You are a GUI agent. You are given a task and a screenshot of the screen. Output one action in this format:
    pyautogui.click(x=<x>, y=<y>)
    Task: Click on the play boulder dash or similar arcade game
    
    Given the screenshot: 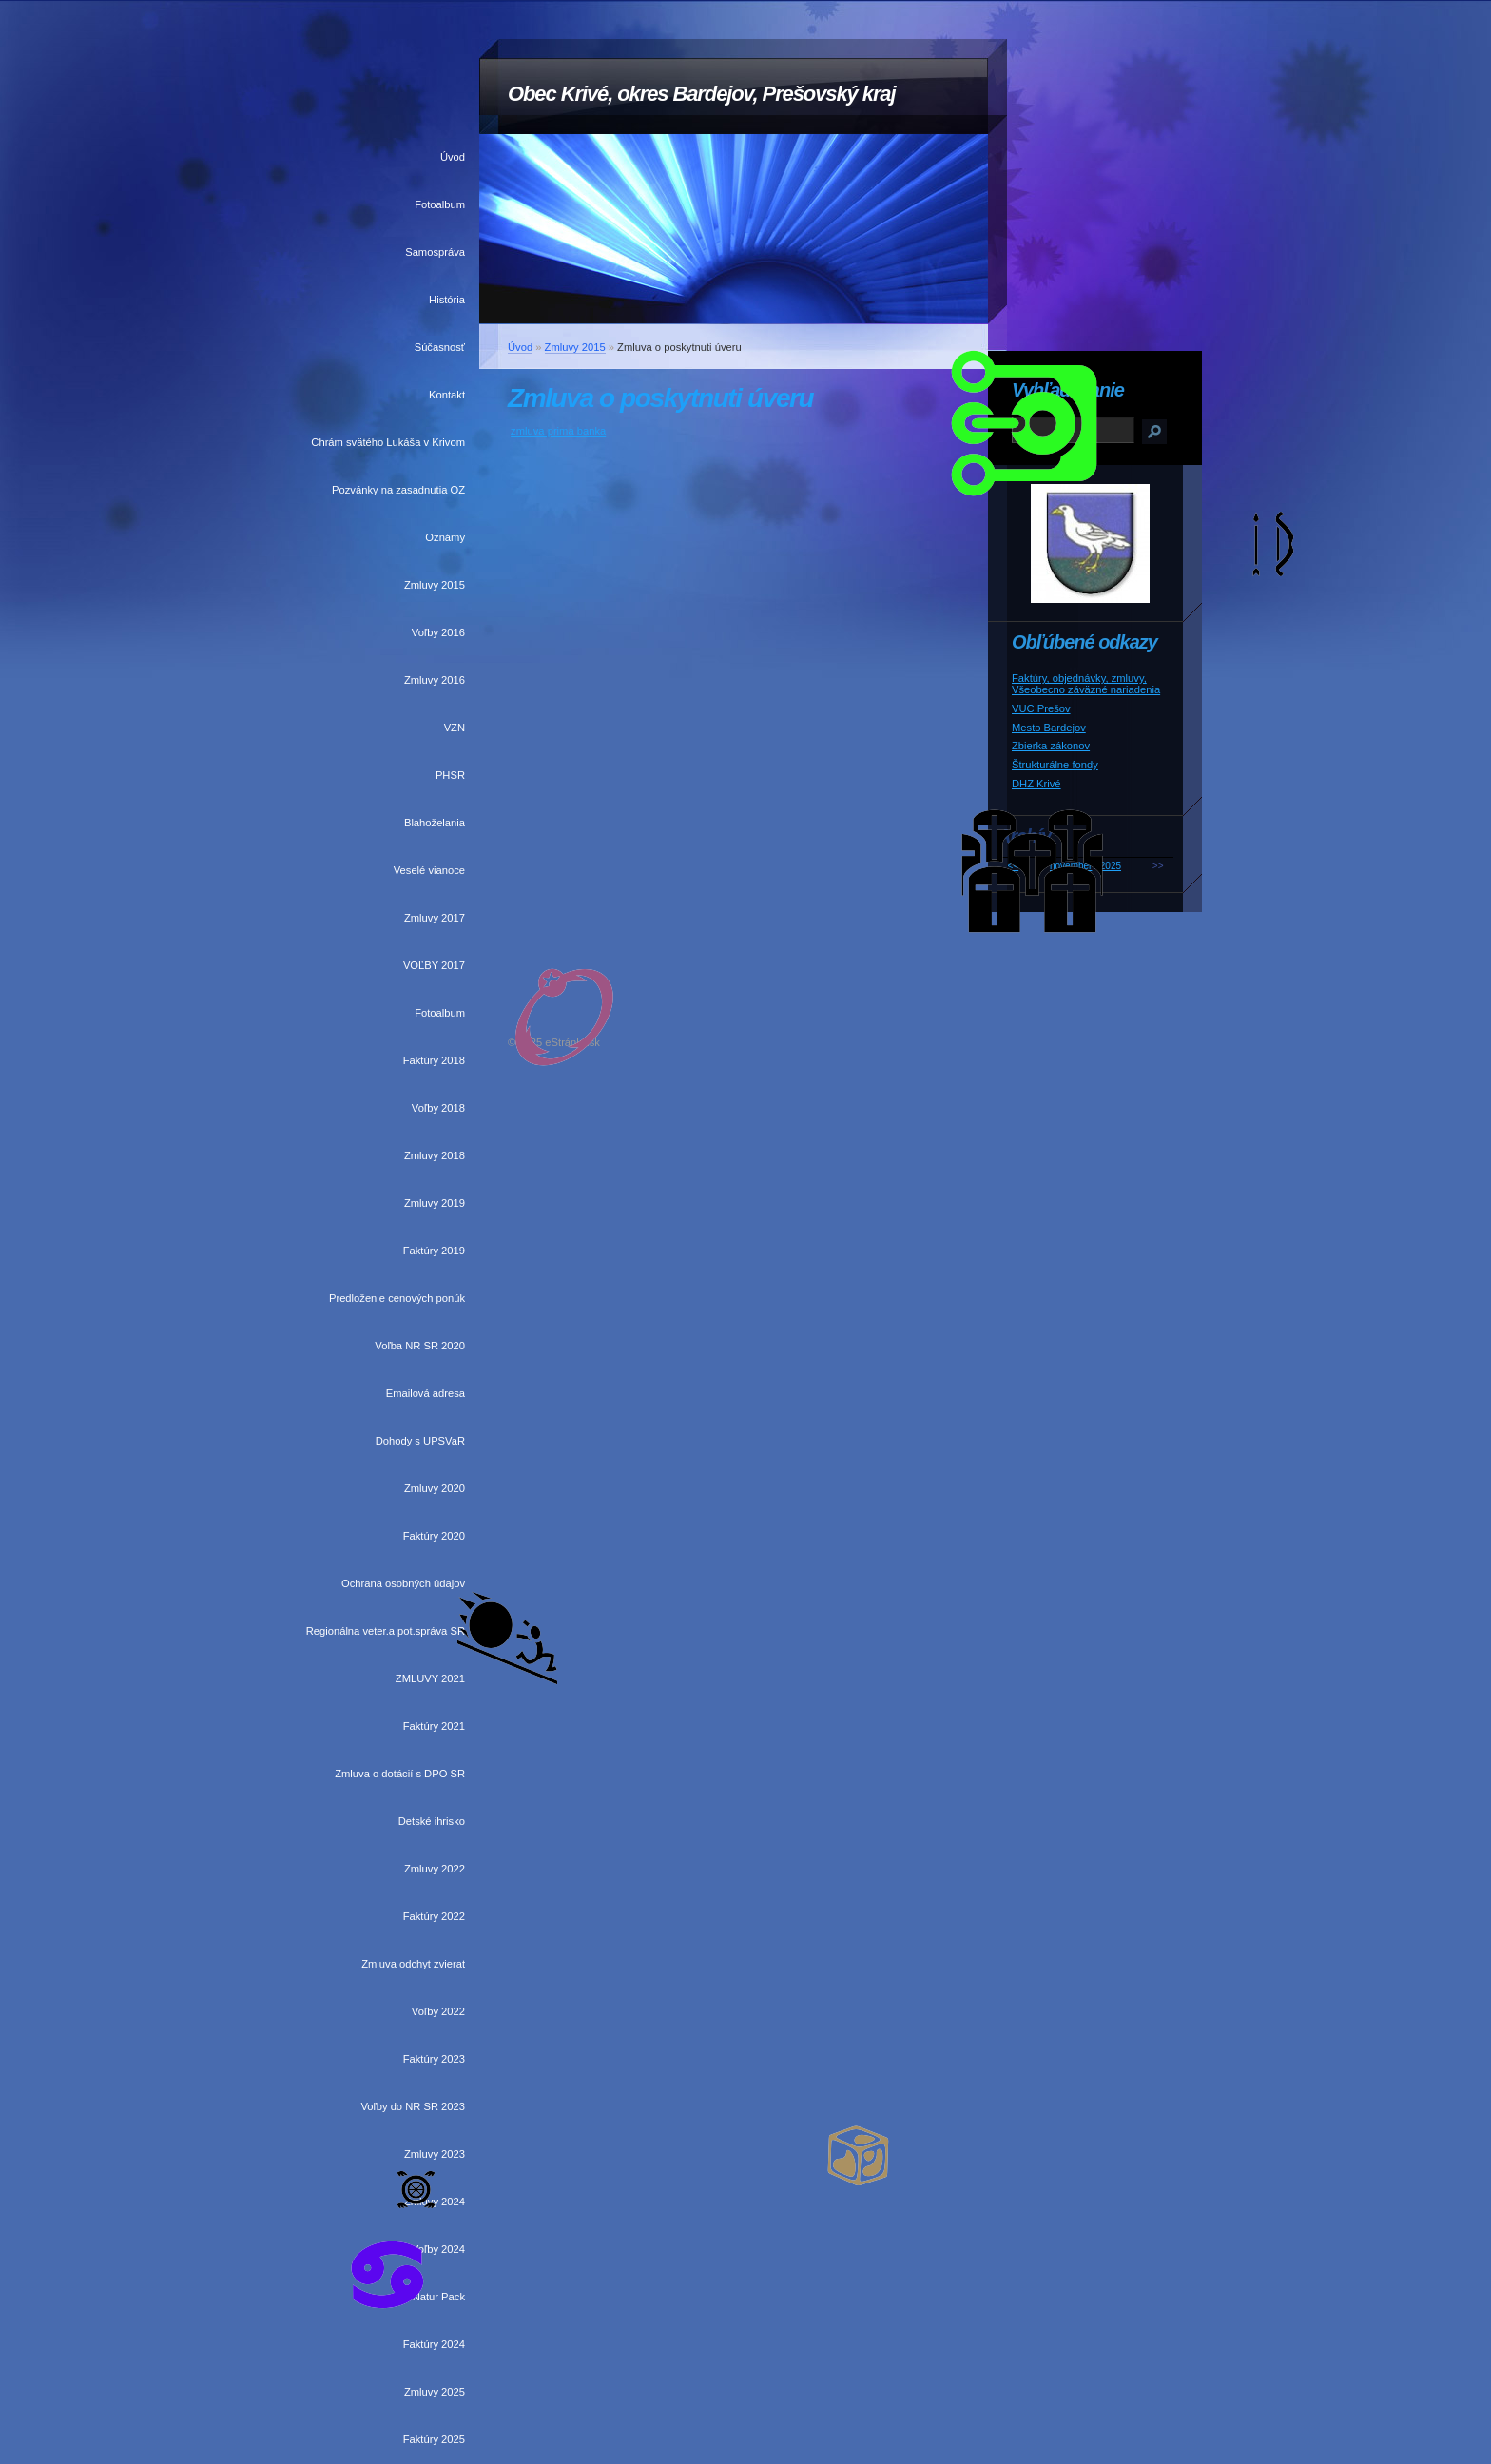 What is the action you would take?
    pyautogui.click(x=507, y=1638)
    